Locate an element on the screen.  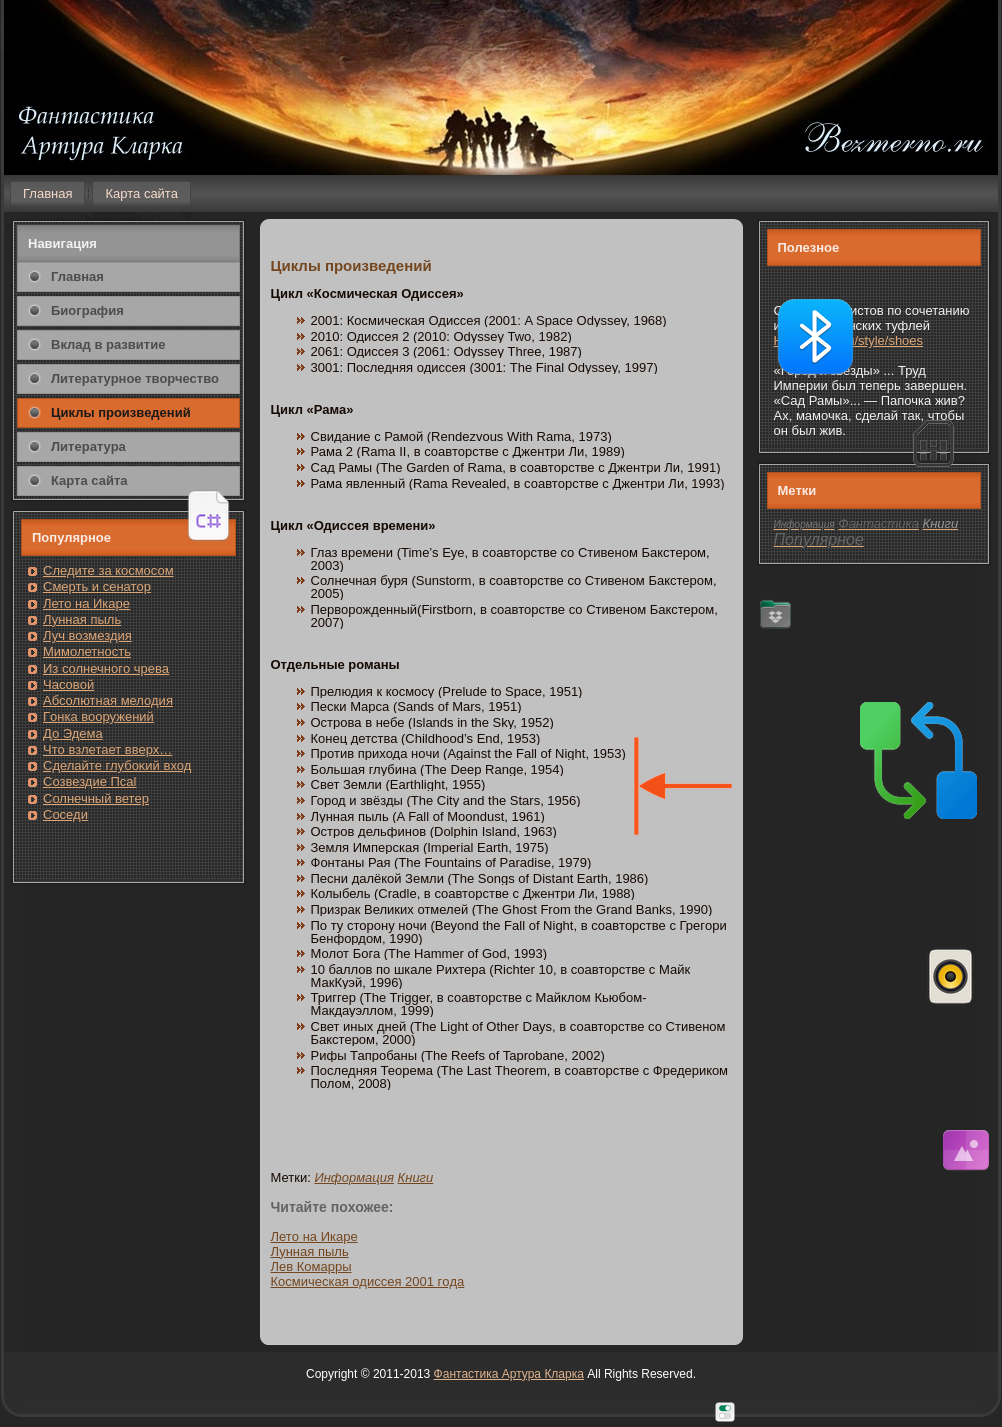
open Rhythmbox music player is located at coordinates (950, 976).